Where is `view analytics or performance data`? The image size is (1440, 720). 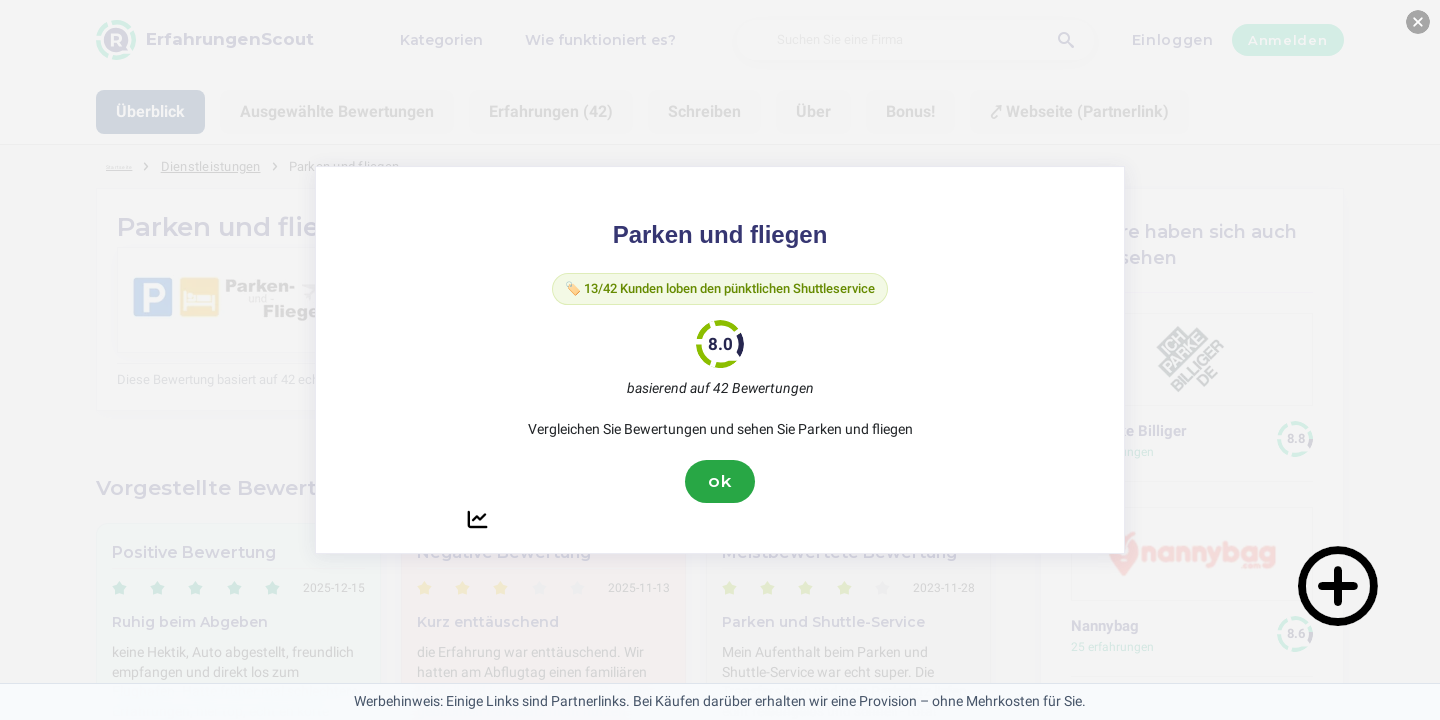
view analytics or performance data is located at coordinates (477, 519).